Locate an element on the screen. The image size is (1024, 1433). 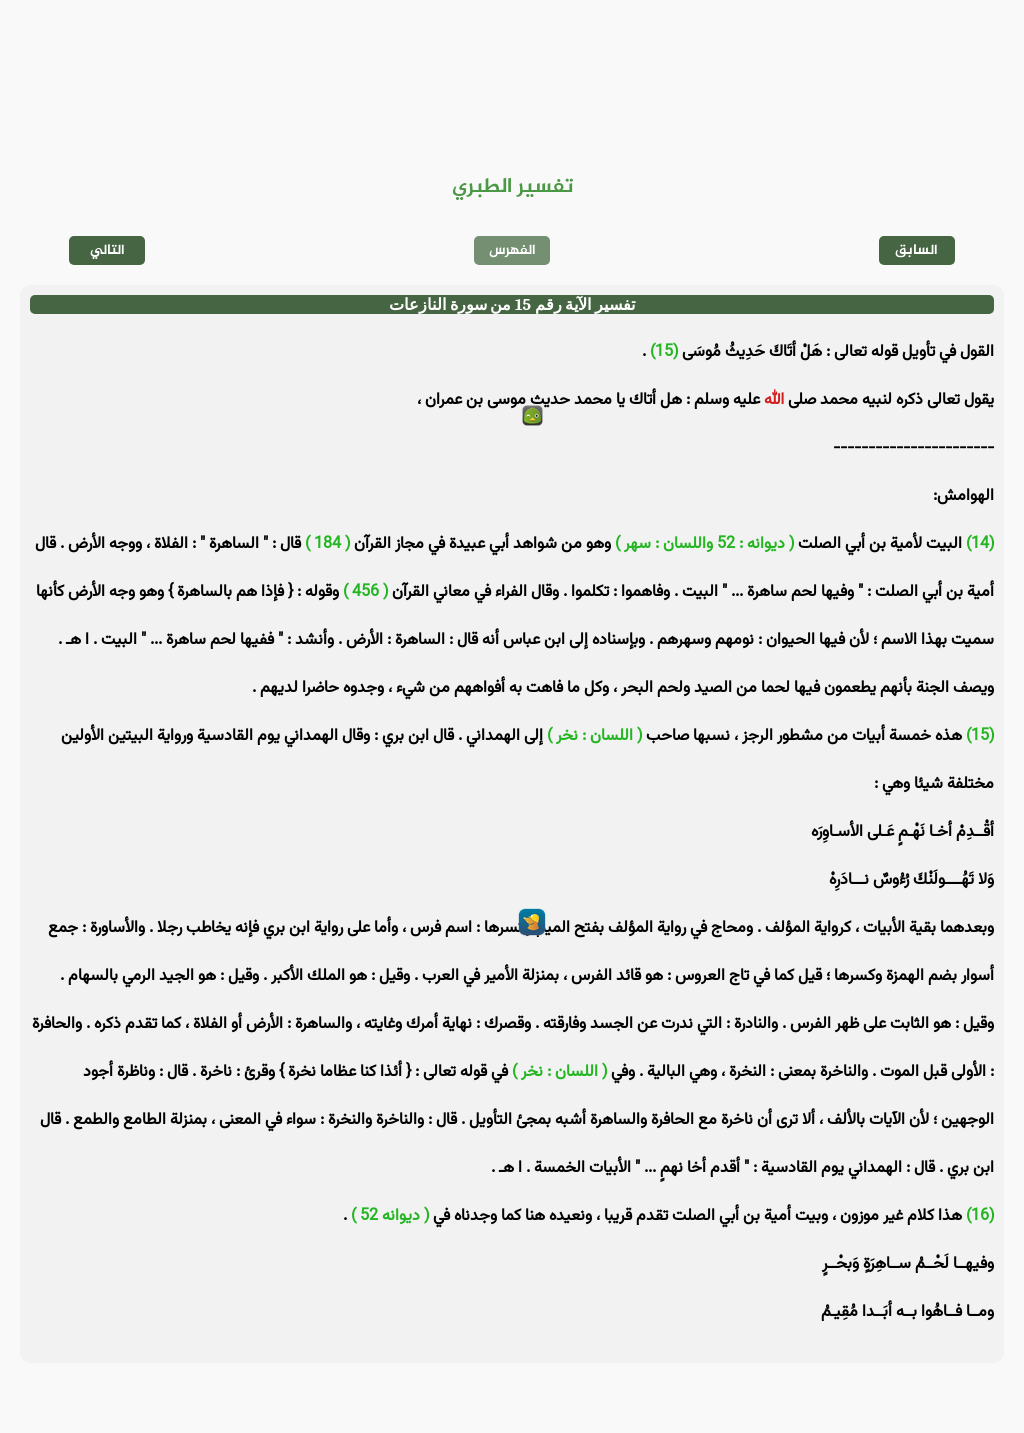
open choqok microblogging client is located at coordinates (532, 415).